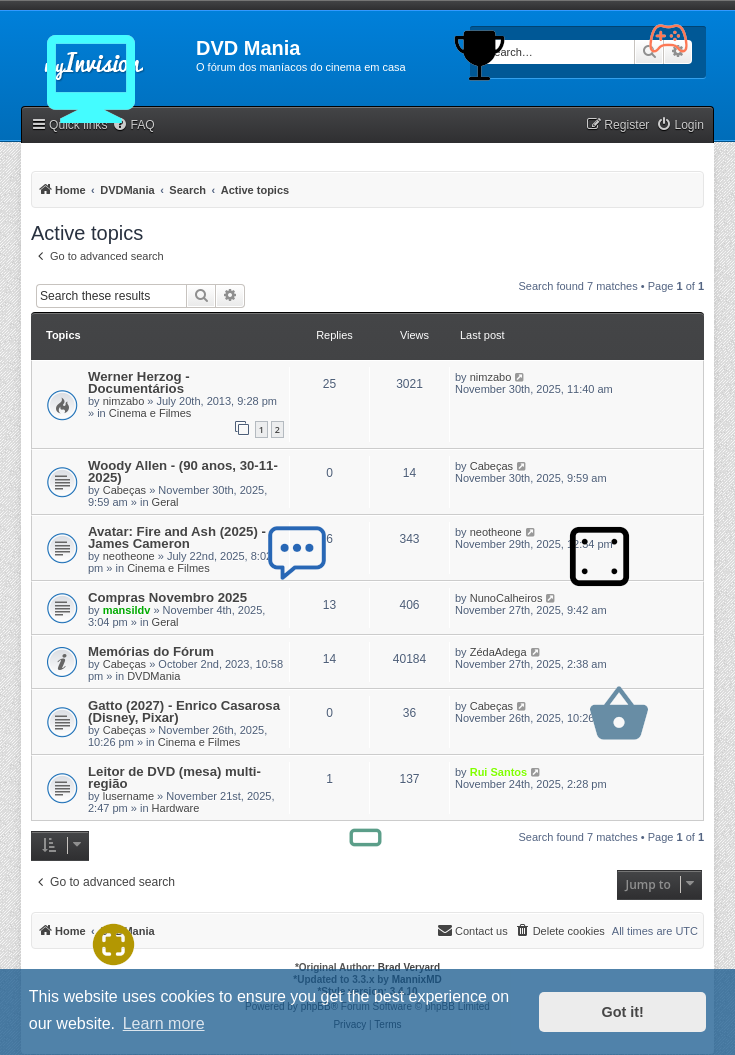 Image resolution: width=735 pixels, height=1055 pixels. What do you see at coordinates (479, 55) in the screenshot?
I see `view achievements or awards` at bounding box center [479, 55].